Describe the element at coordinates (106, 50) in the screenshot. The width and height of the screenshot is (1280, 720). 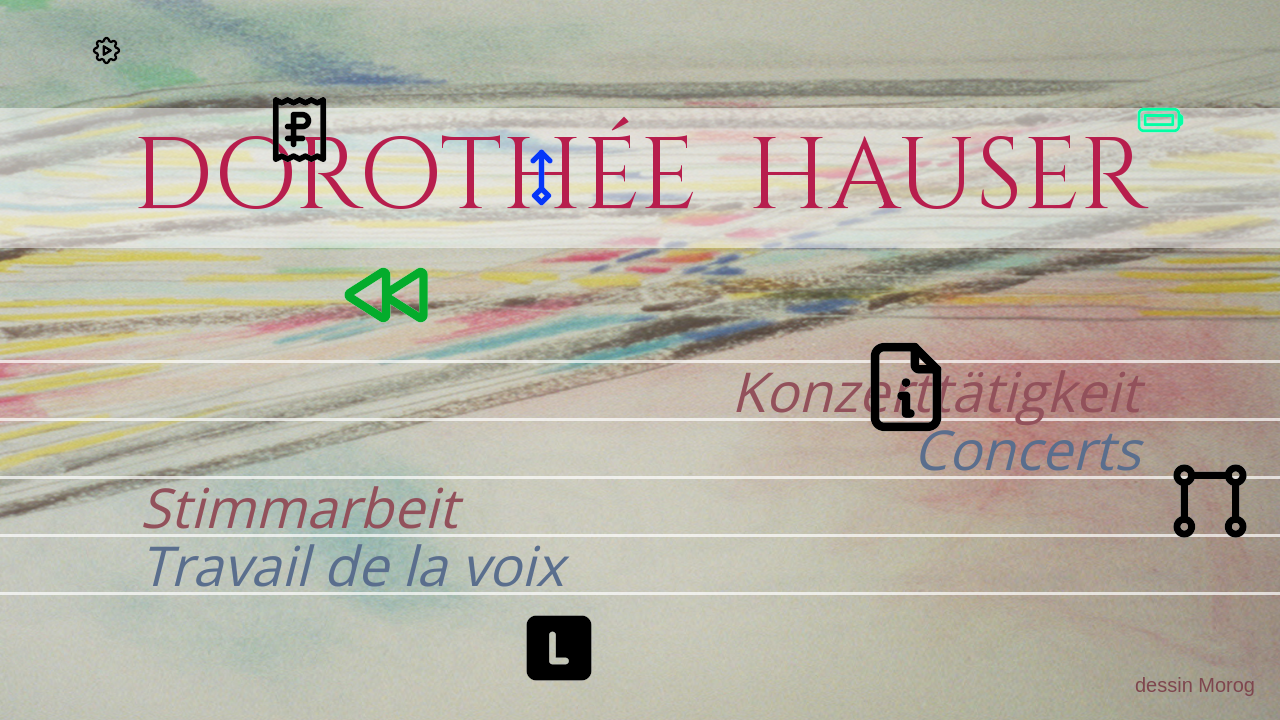
I see `configure automation settings` at that location.